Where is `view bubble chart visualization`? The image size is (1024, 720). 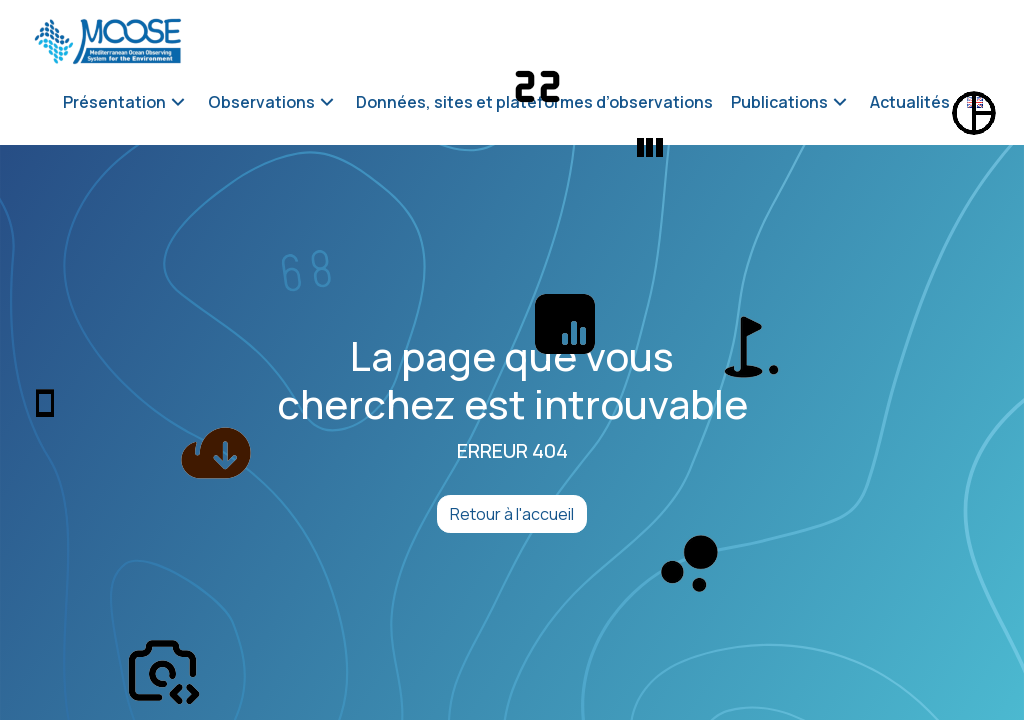
view bubble chart visualization is located at coordinates (689, 563).